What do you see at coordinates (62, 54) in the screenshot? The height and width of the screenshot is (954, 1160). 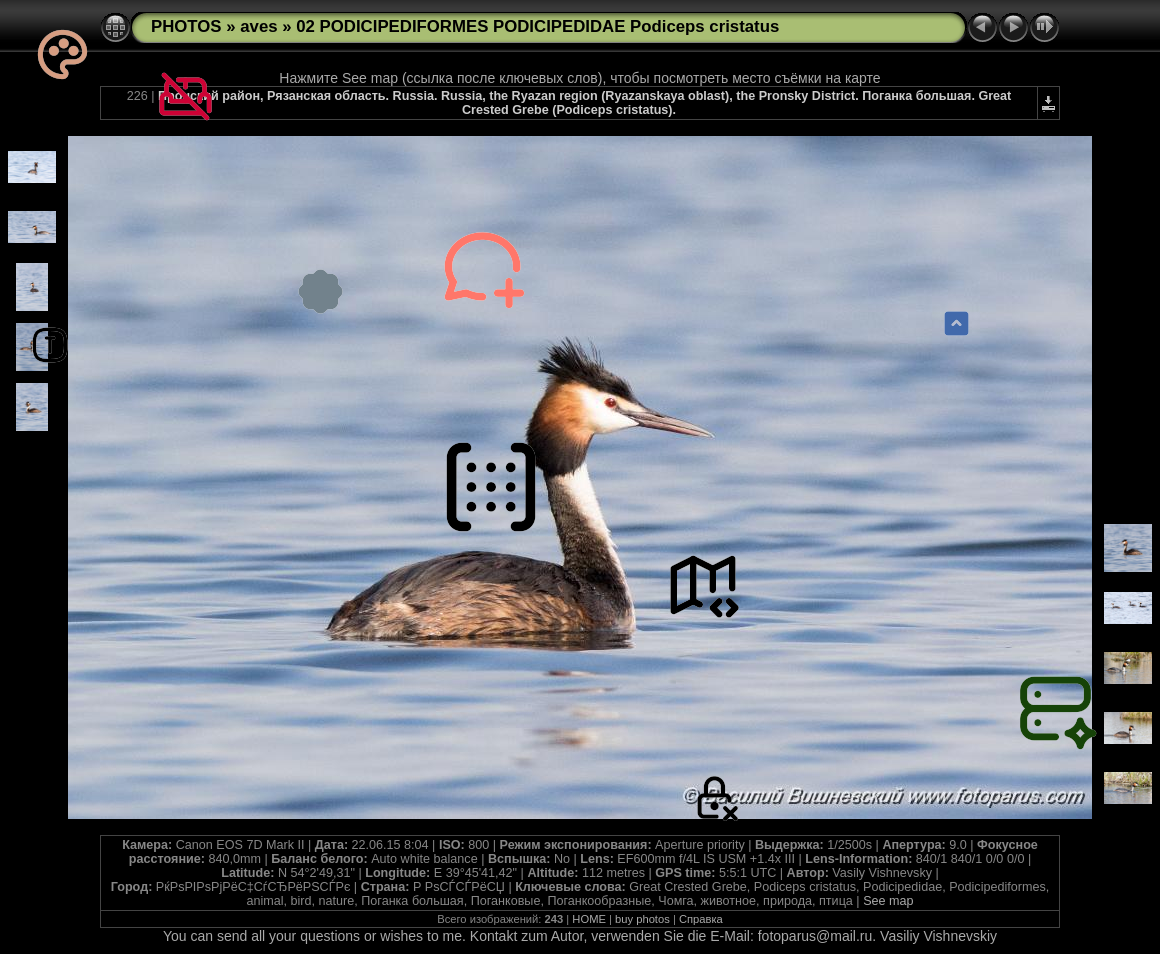 I see `customize theme or color settings` at bounding box center [62, 54].